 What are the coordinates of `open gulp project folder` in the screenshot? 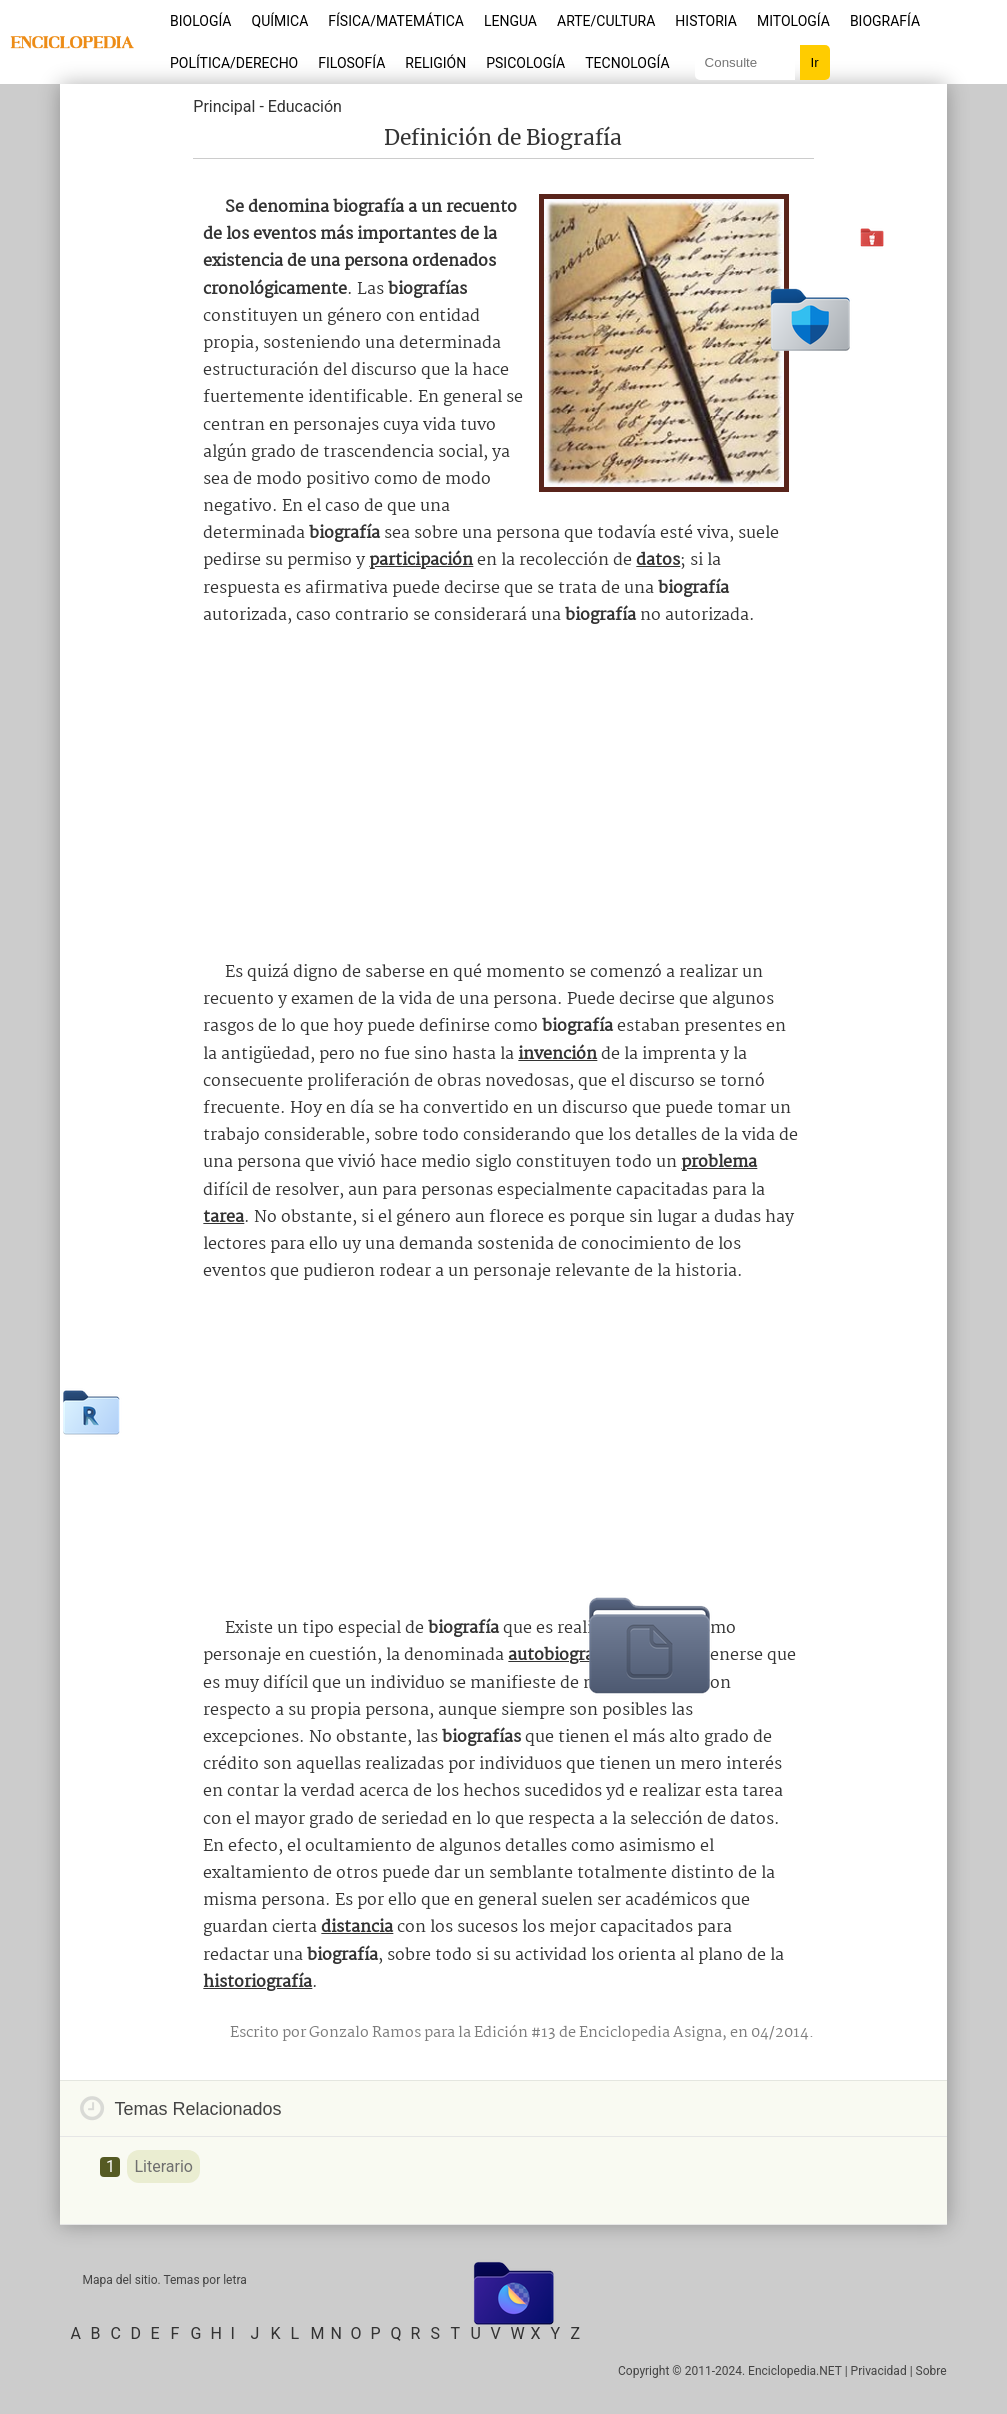 It's located at (872, 238).